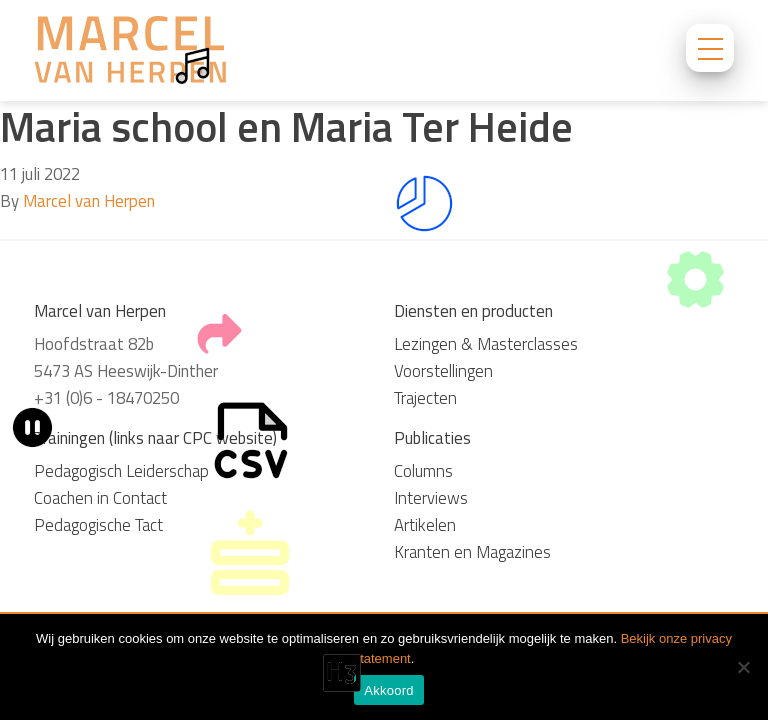 The width and height of the screenshot is (768, 720). I want to click on open or view a CSV file, so click(252, 443).